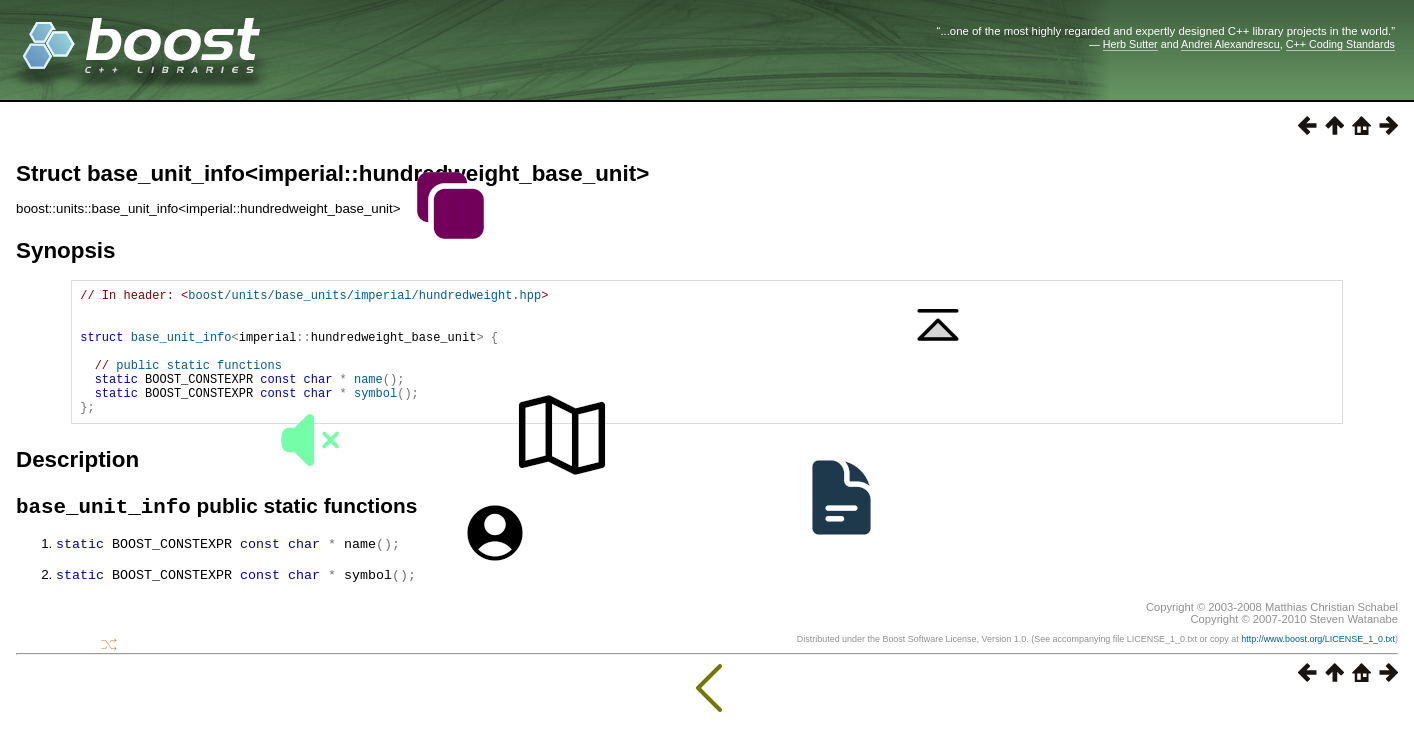 This screenshot has width=1414, height=730. I want to click on copy to clipboard, so click(450, 205).